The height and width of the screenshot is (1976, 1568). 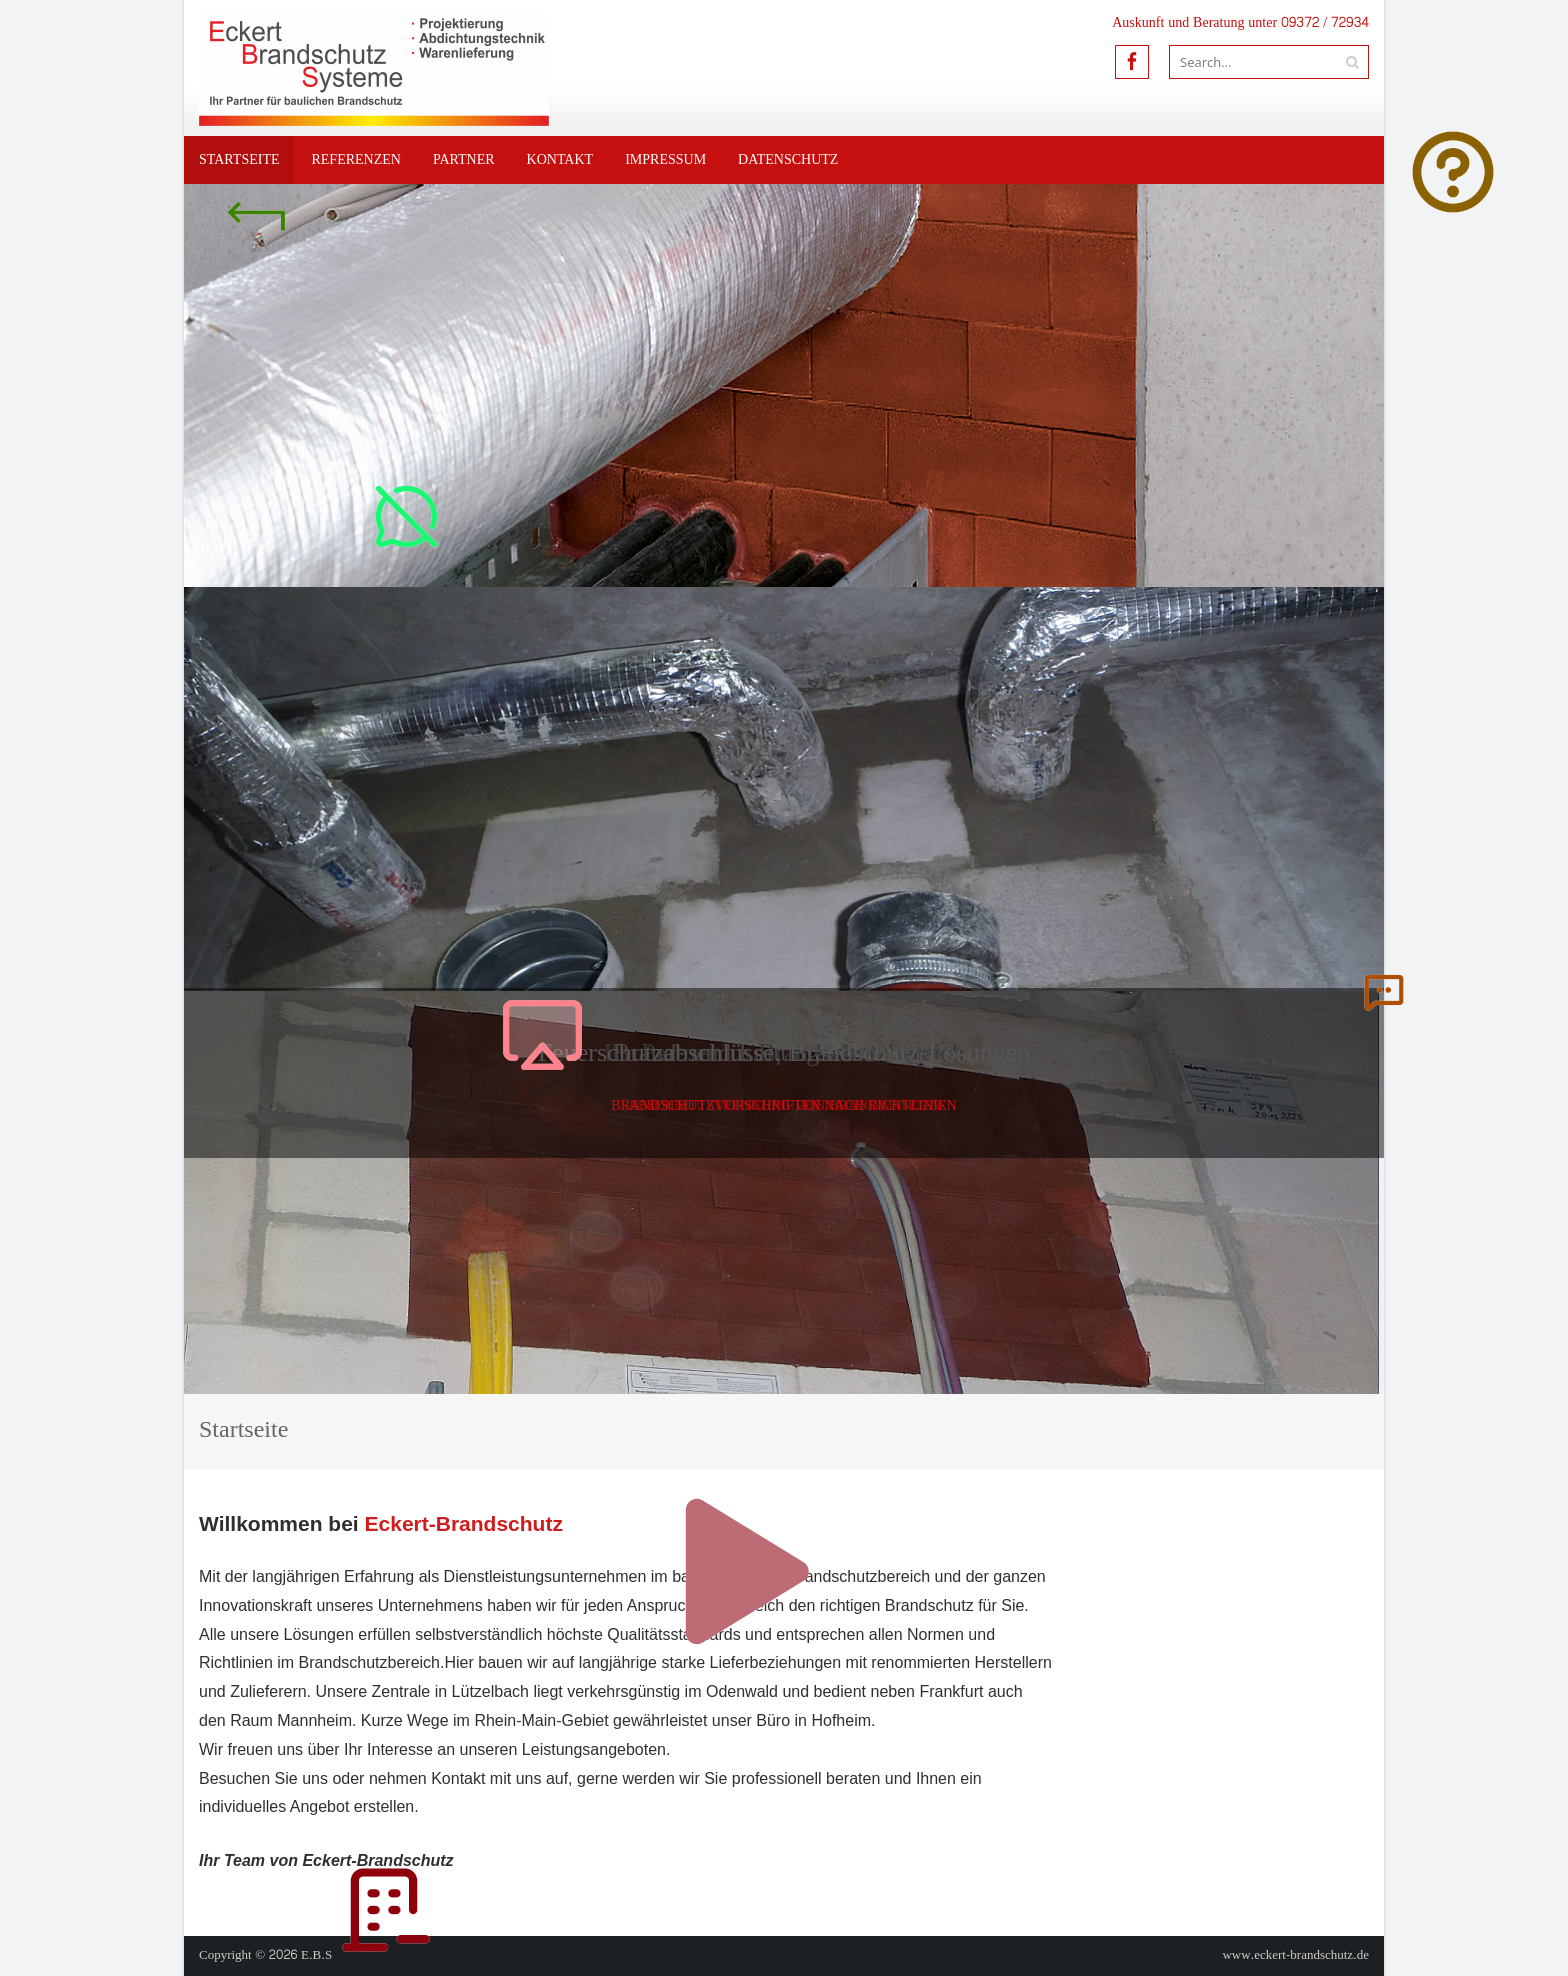 What do you see at coordinates (1453, 172) in the screenshot?
I see `access help or FAQ section` at bounding box center [1453, 172].